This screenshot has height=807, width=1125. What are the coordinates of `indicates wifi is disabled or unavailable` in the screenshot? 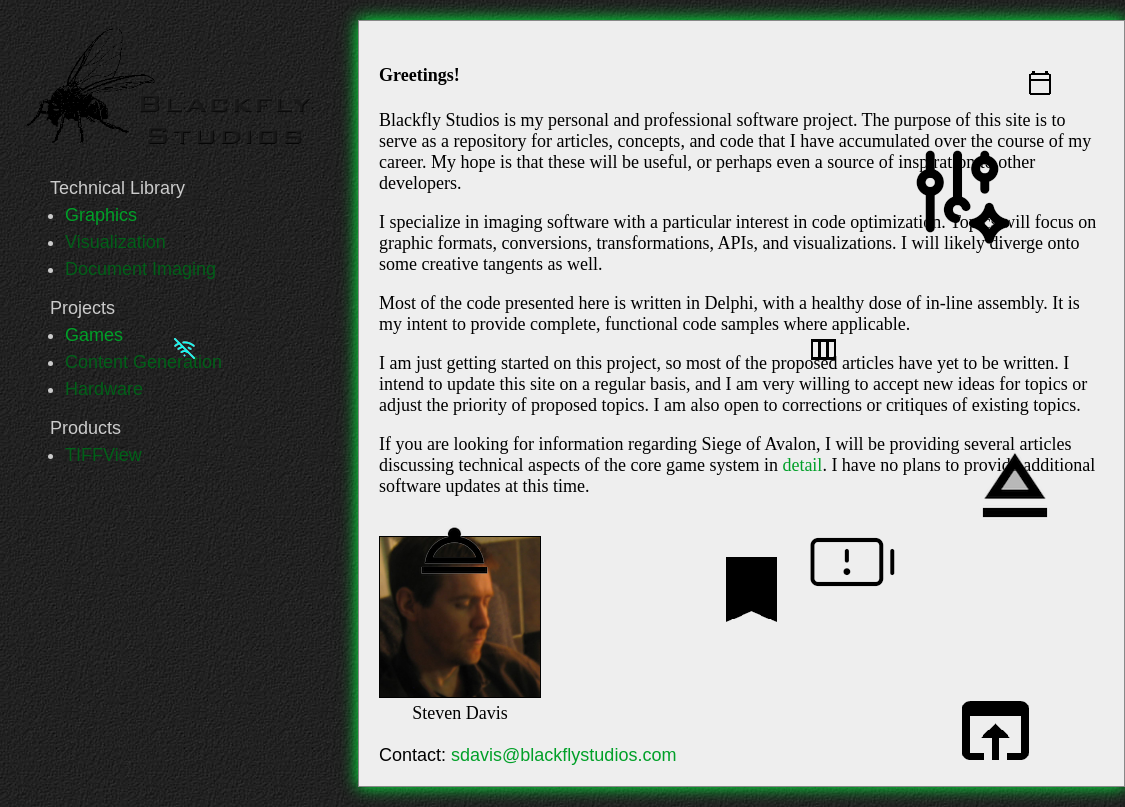 It's located at (184, 348).